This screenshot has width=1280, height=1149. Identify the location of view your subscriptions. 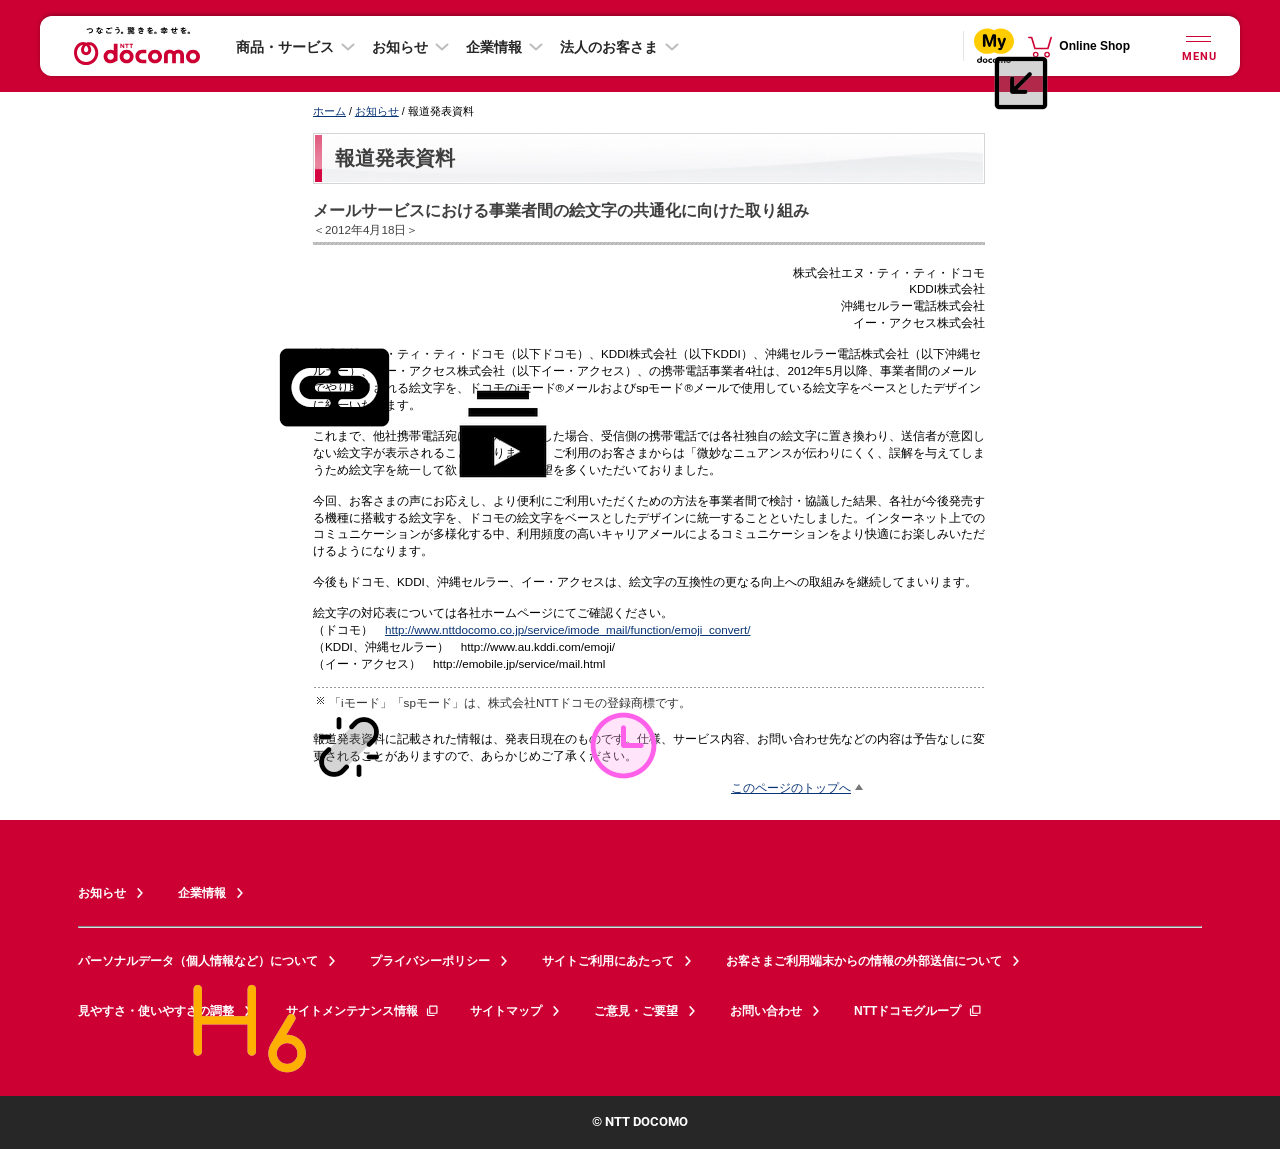
(503, 434).